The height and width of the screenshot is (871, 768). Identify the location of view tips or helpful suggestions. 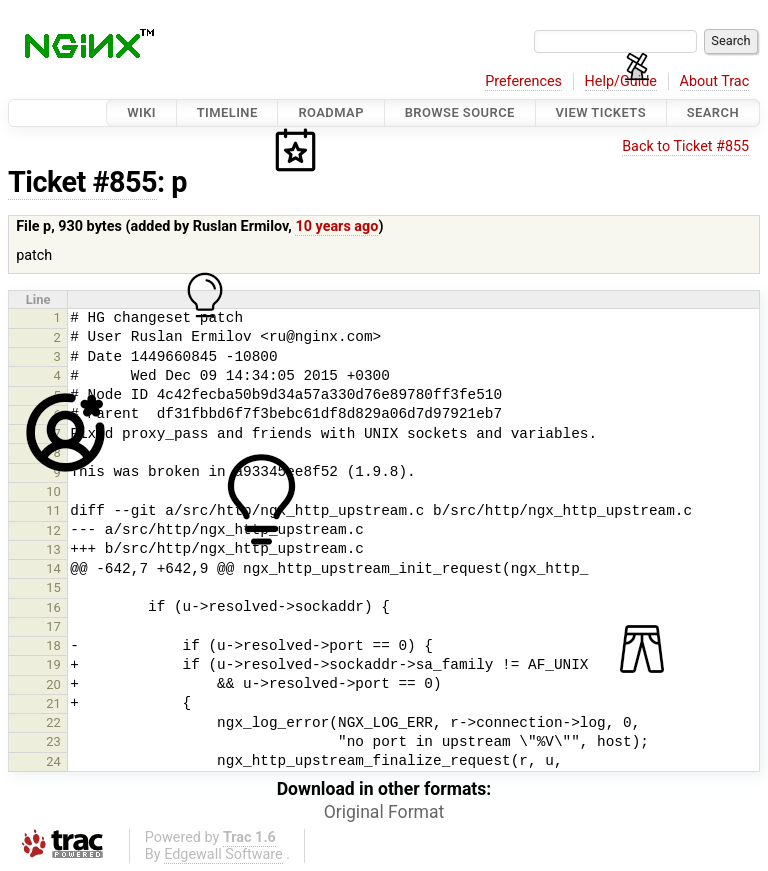
(205, 295).